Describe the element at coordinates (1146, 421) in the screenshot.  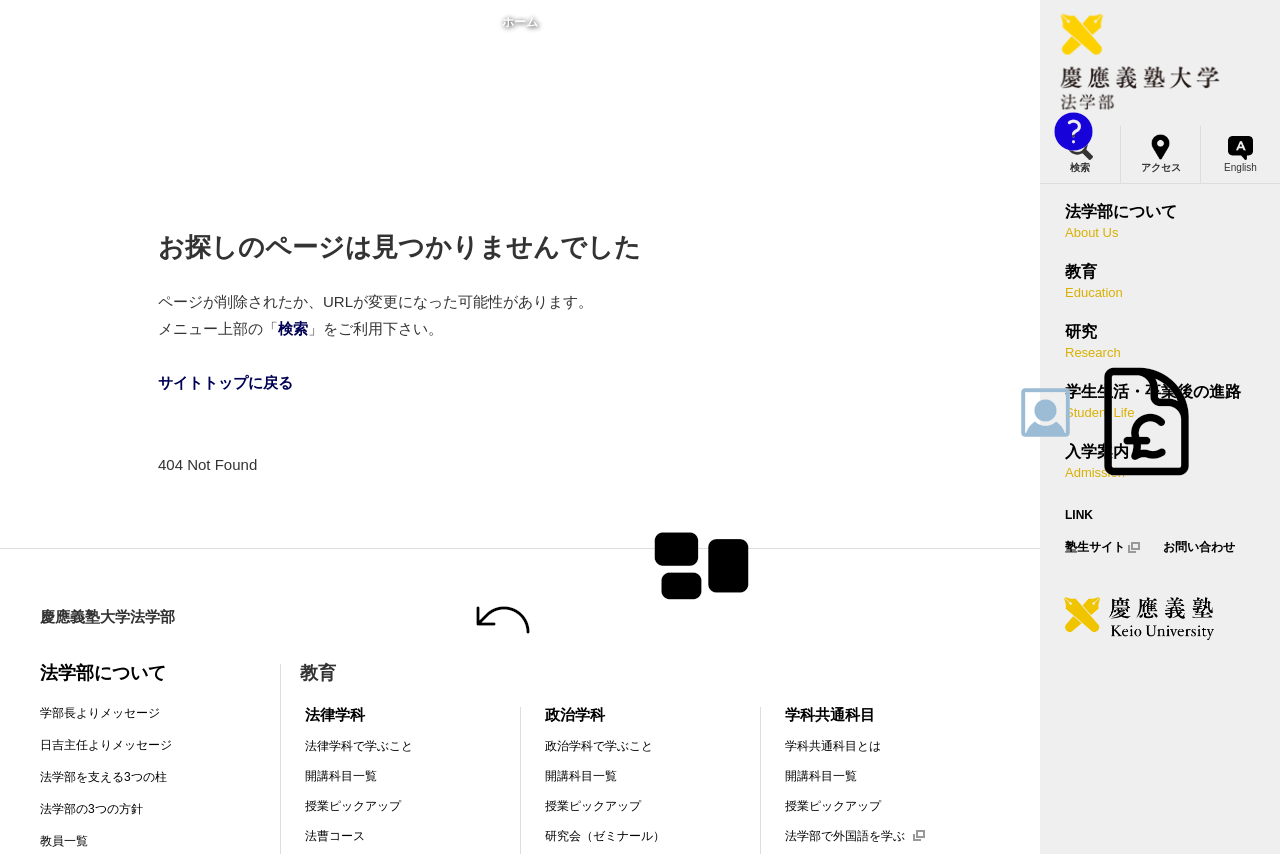
I see `view financial document in pounds` at that location.